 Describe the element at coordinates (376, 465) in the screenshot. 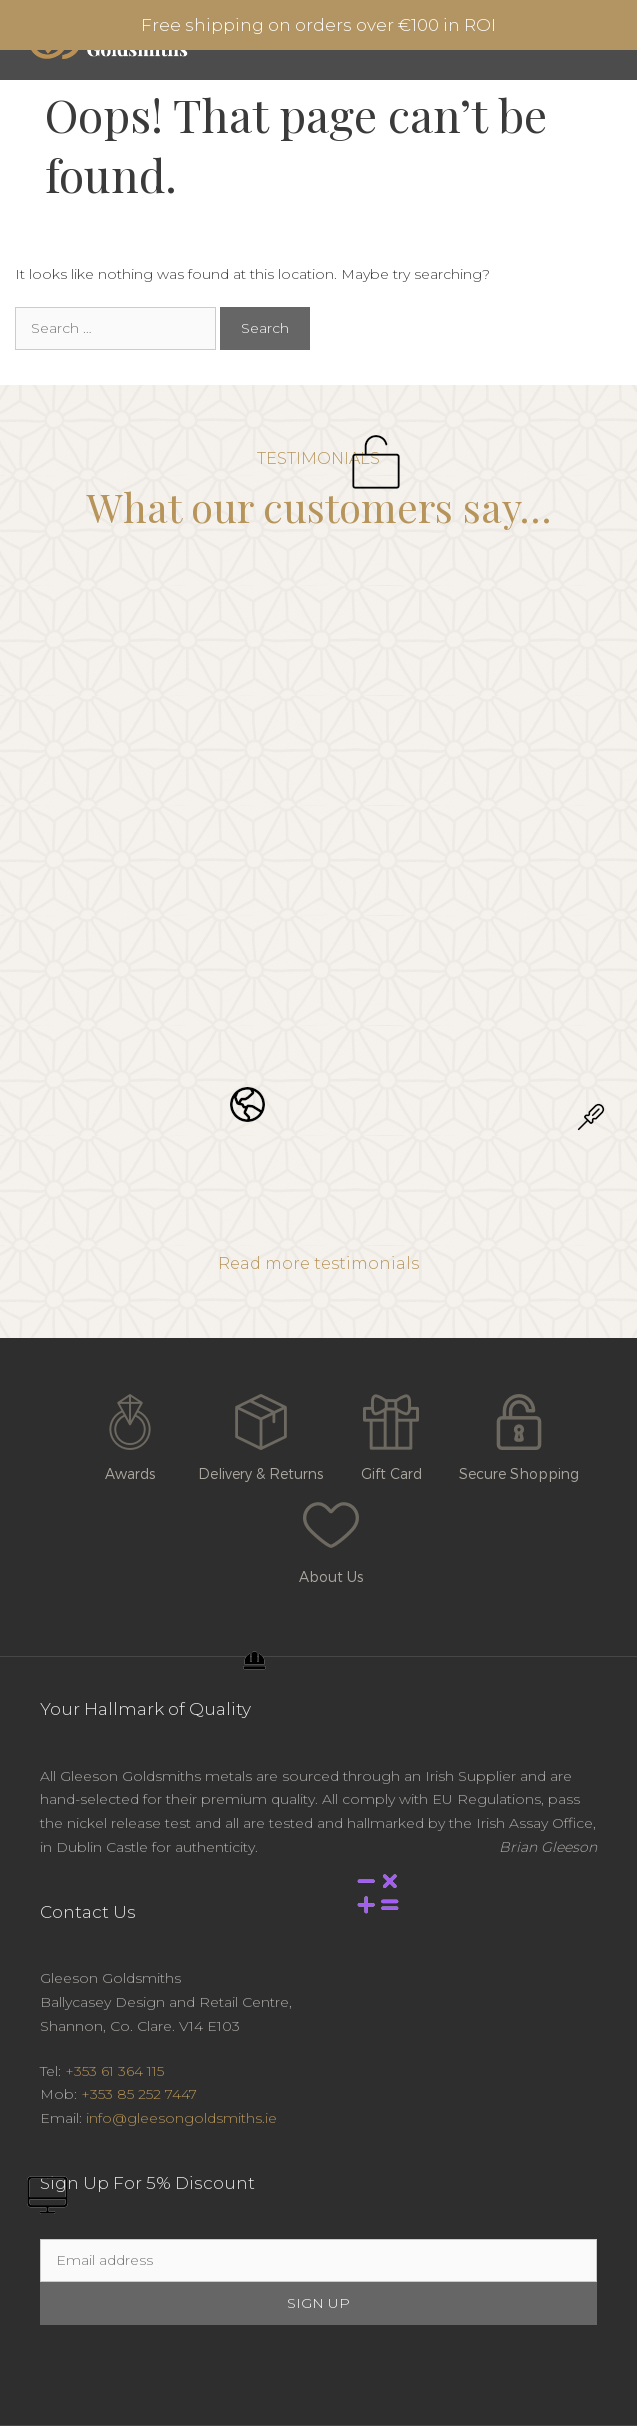

I see `unlocked or unsecured state` at that location.